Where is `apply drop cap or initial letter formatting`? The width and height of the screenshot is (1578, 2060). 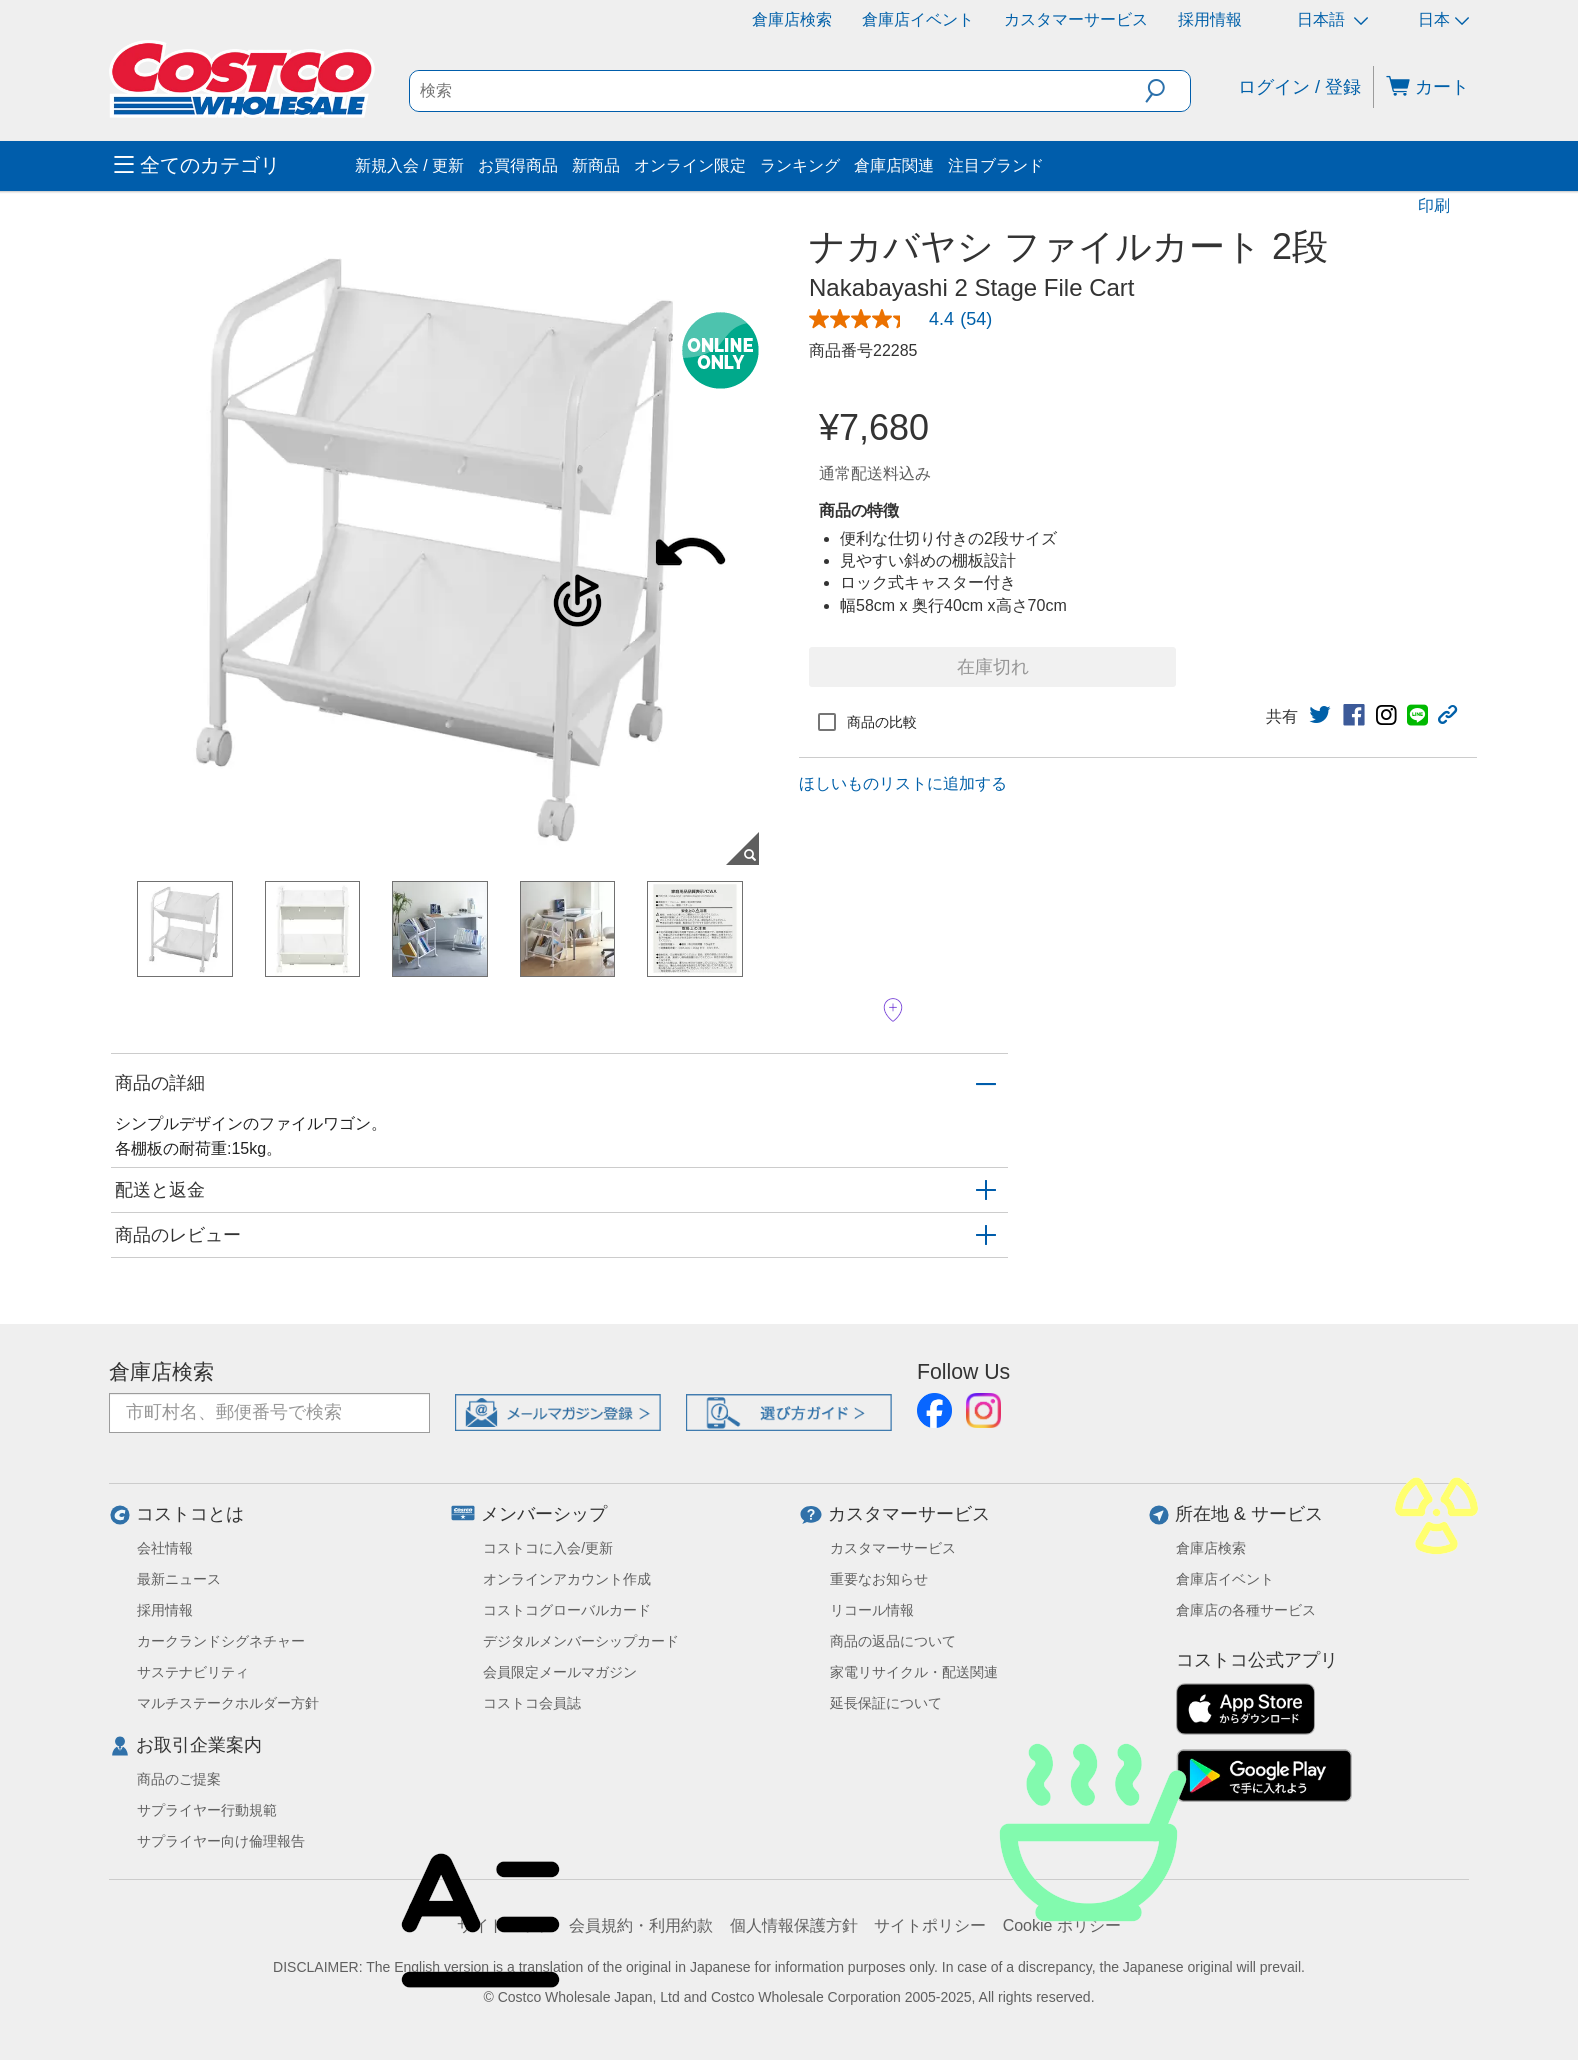 apply drop cap or initial letter formatting is located at coordinates (480, 1924).